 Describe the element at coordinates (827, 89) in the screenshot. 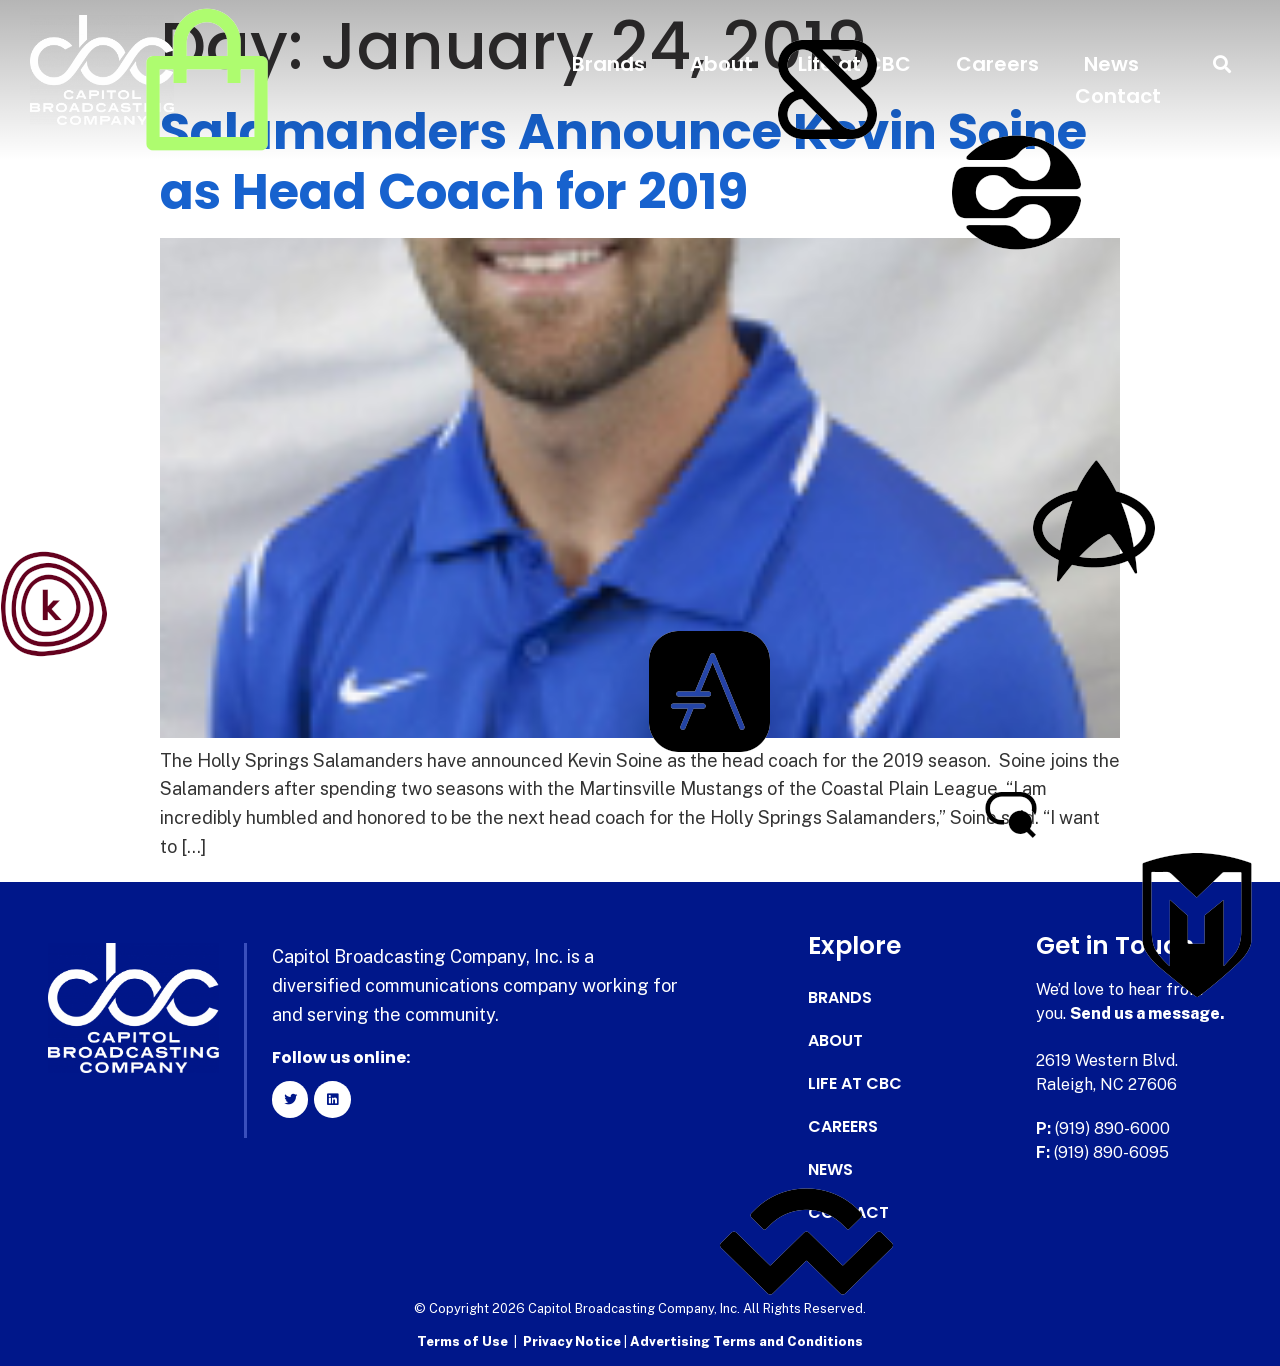

I see `open the Shortcut project management app` at that location.